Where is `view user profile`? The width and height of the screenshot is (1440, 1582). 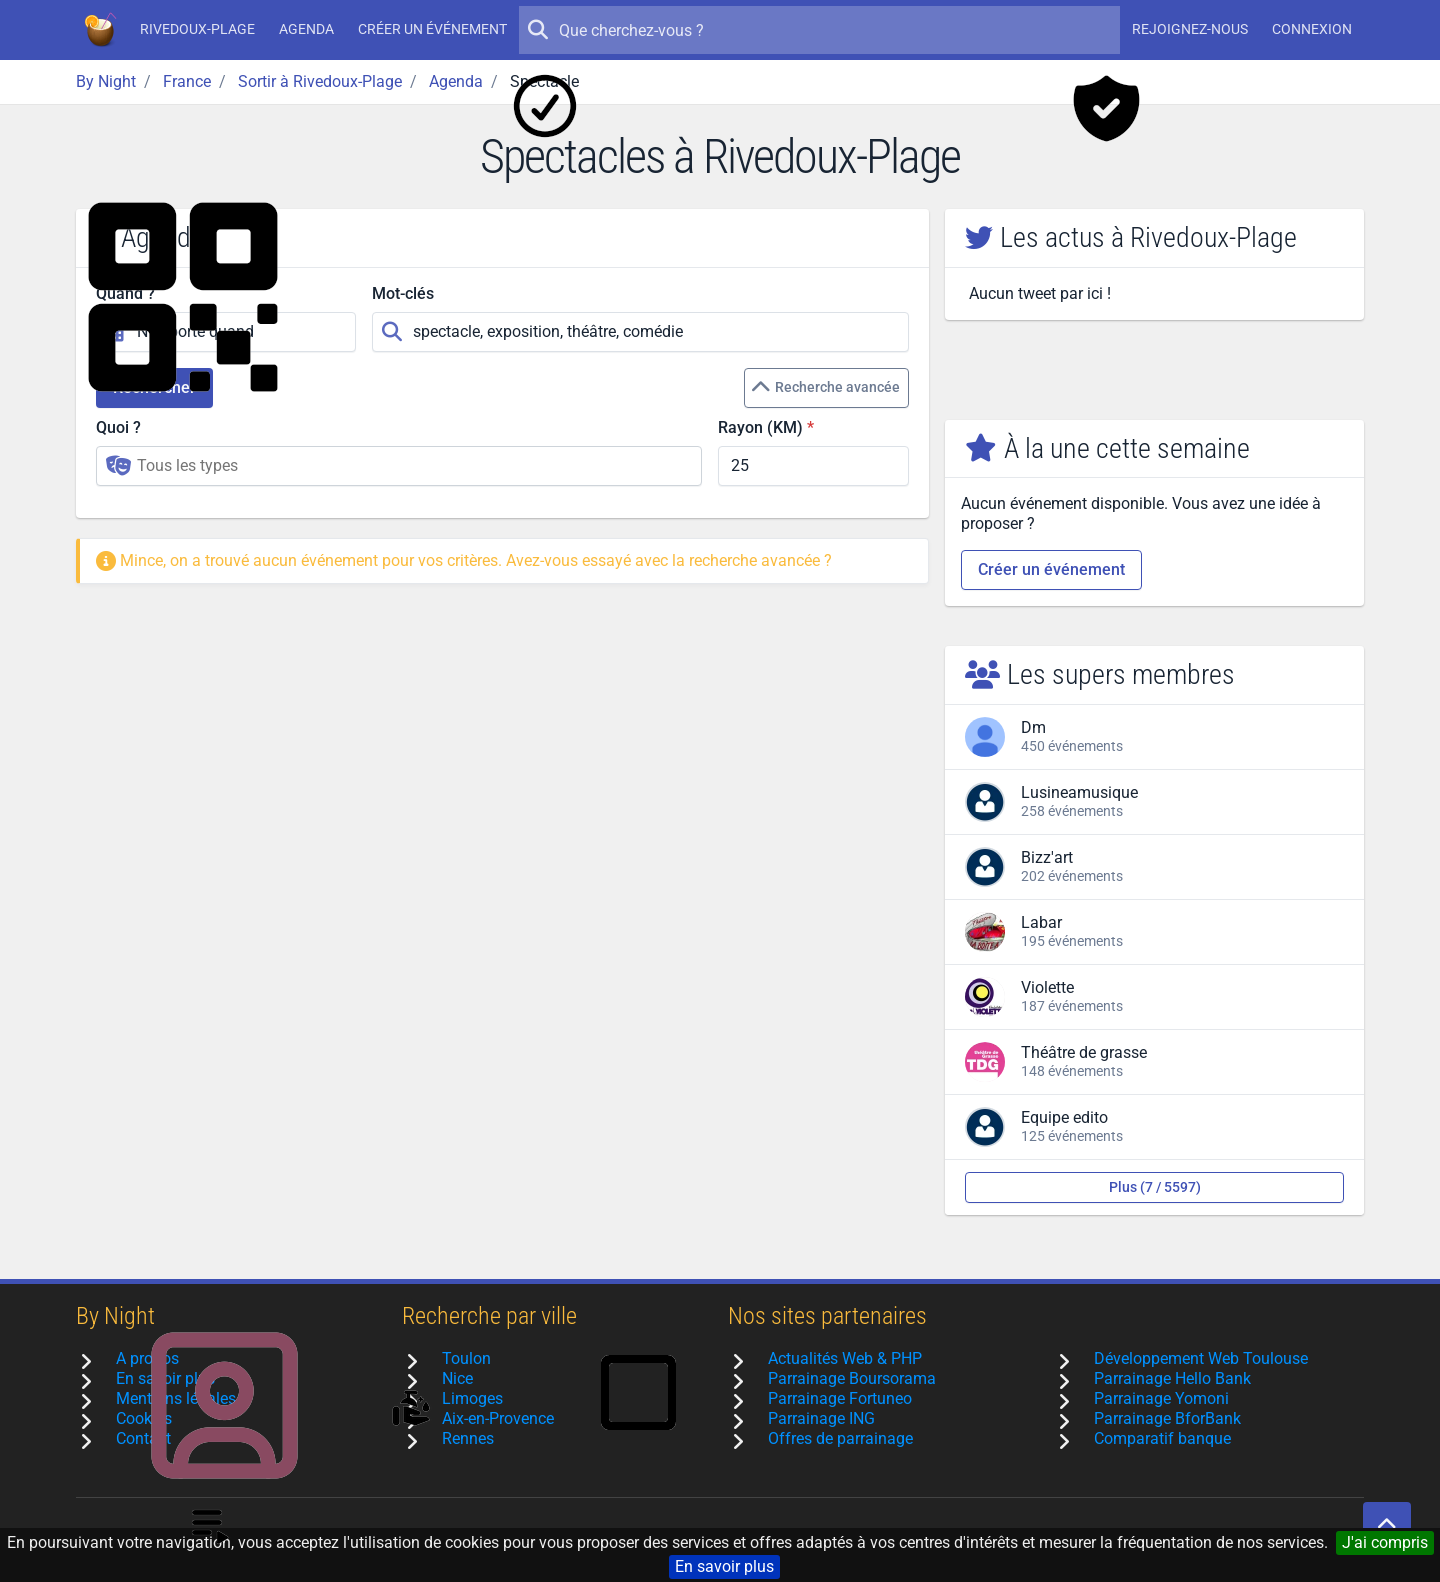 view user profile is located at coordinates (224, 1405).